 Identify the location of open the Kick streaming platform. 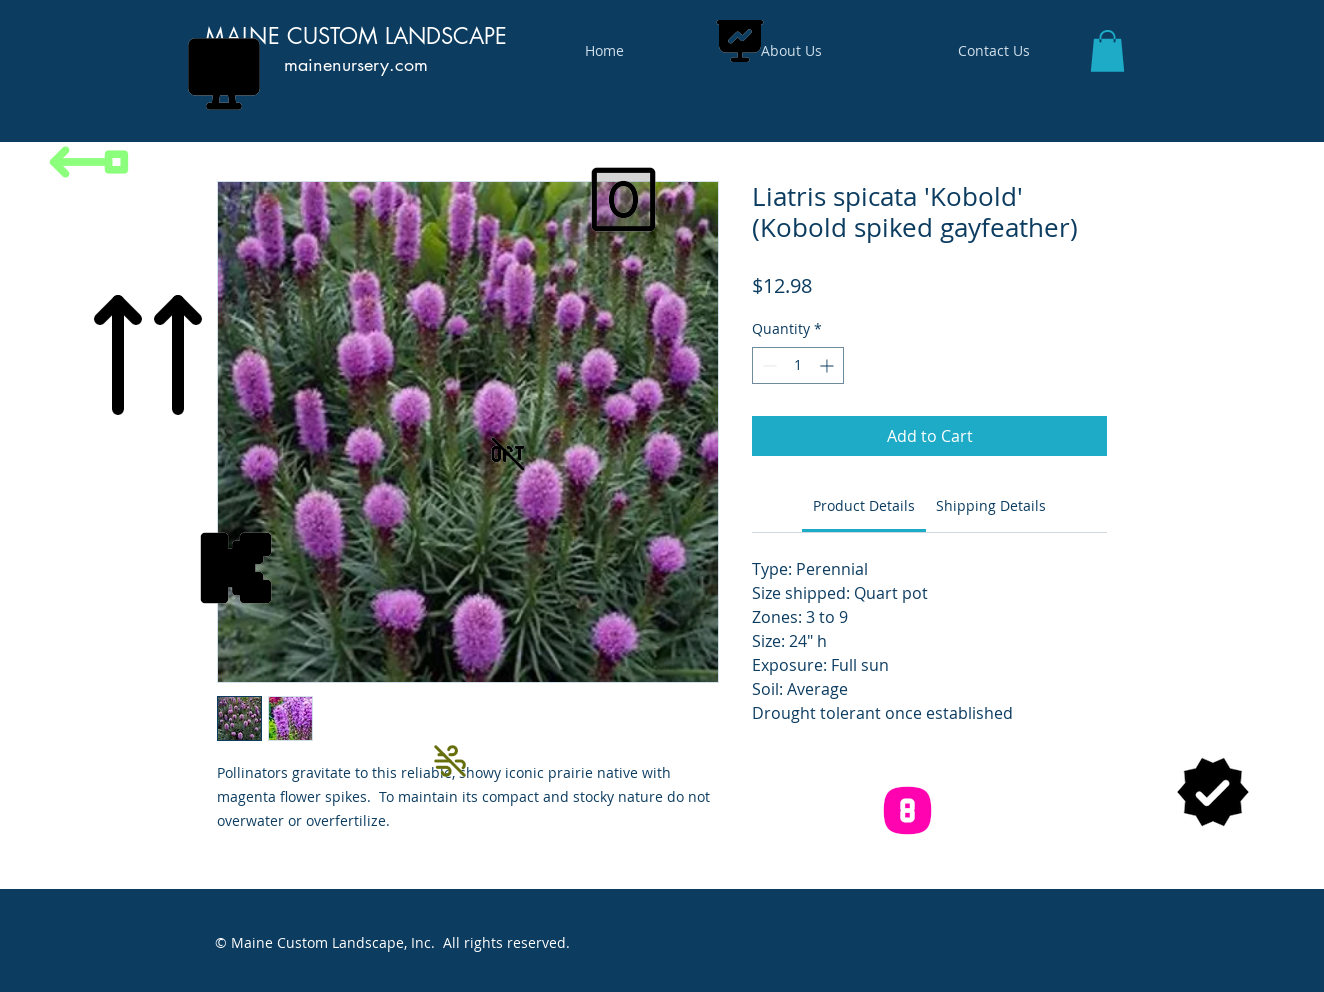
(236, 568).